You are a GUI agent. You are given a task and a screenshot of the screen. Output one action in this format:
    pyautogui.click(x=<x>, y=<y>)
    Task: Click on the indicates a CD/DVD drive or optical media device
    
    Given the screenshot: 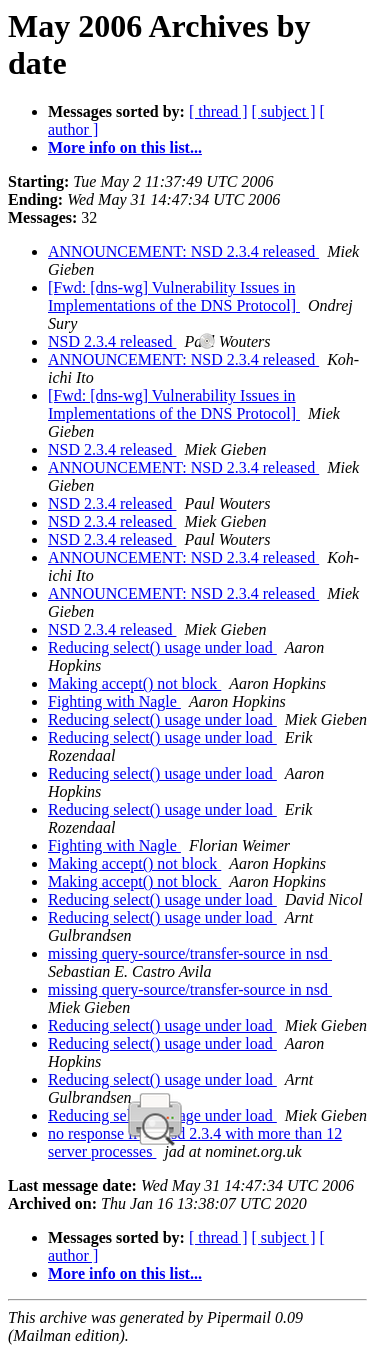 What is the action you would take?
    pyautogui.click(x=207, y=341)
    